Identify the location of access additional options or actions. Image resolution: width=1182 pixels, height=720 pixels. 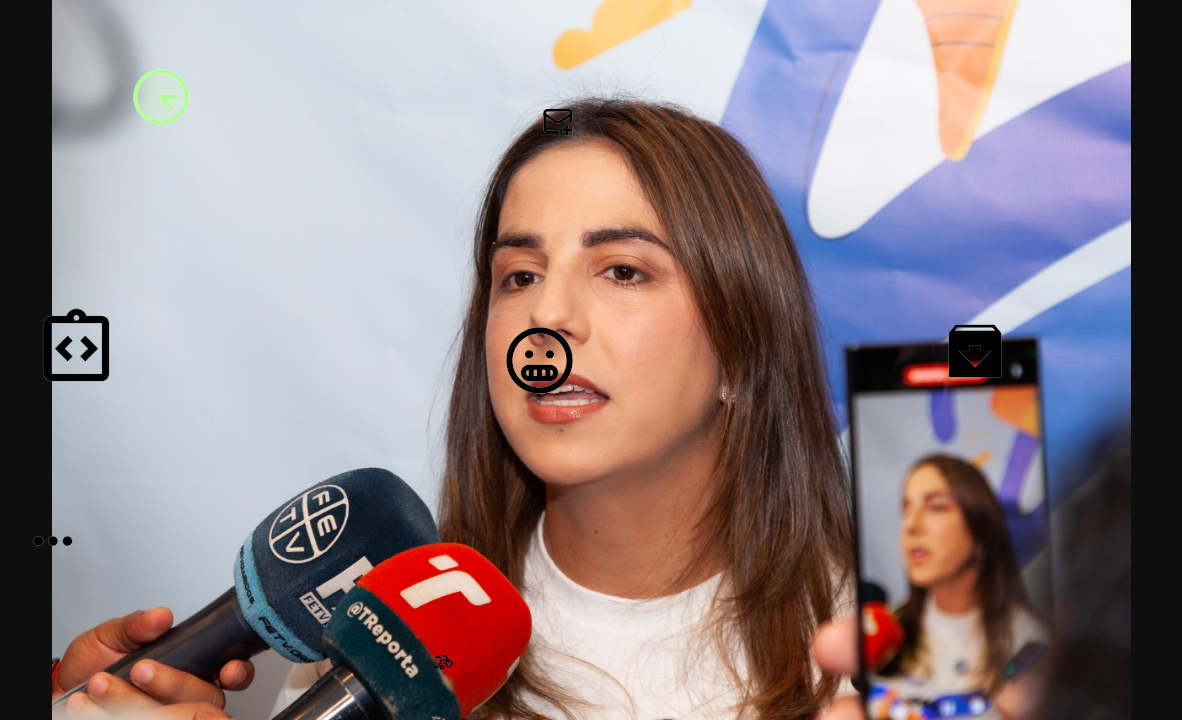
(53, 541).